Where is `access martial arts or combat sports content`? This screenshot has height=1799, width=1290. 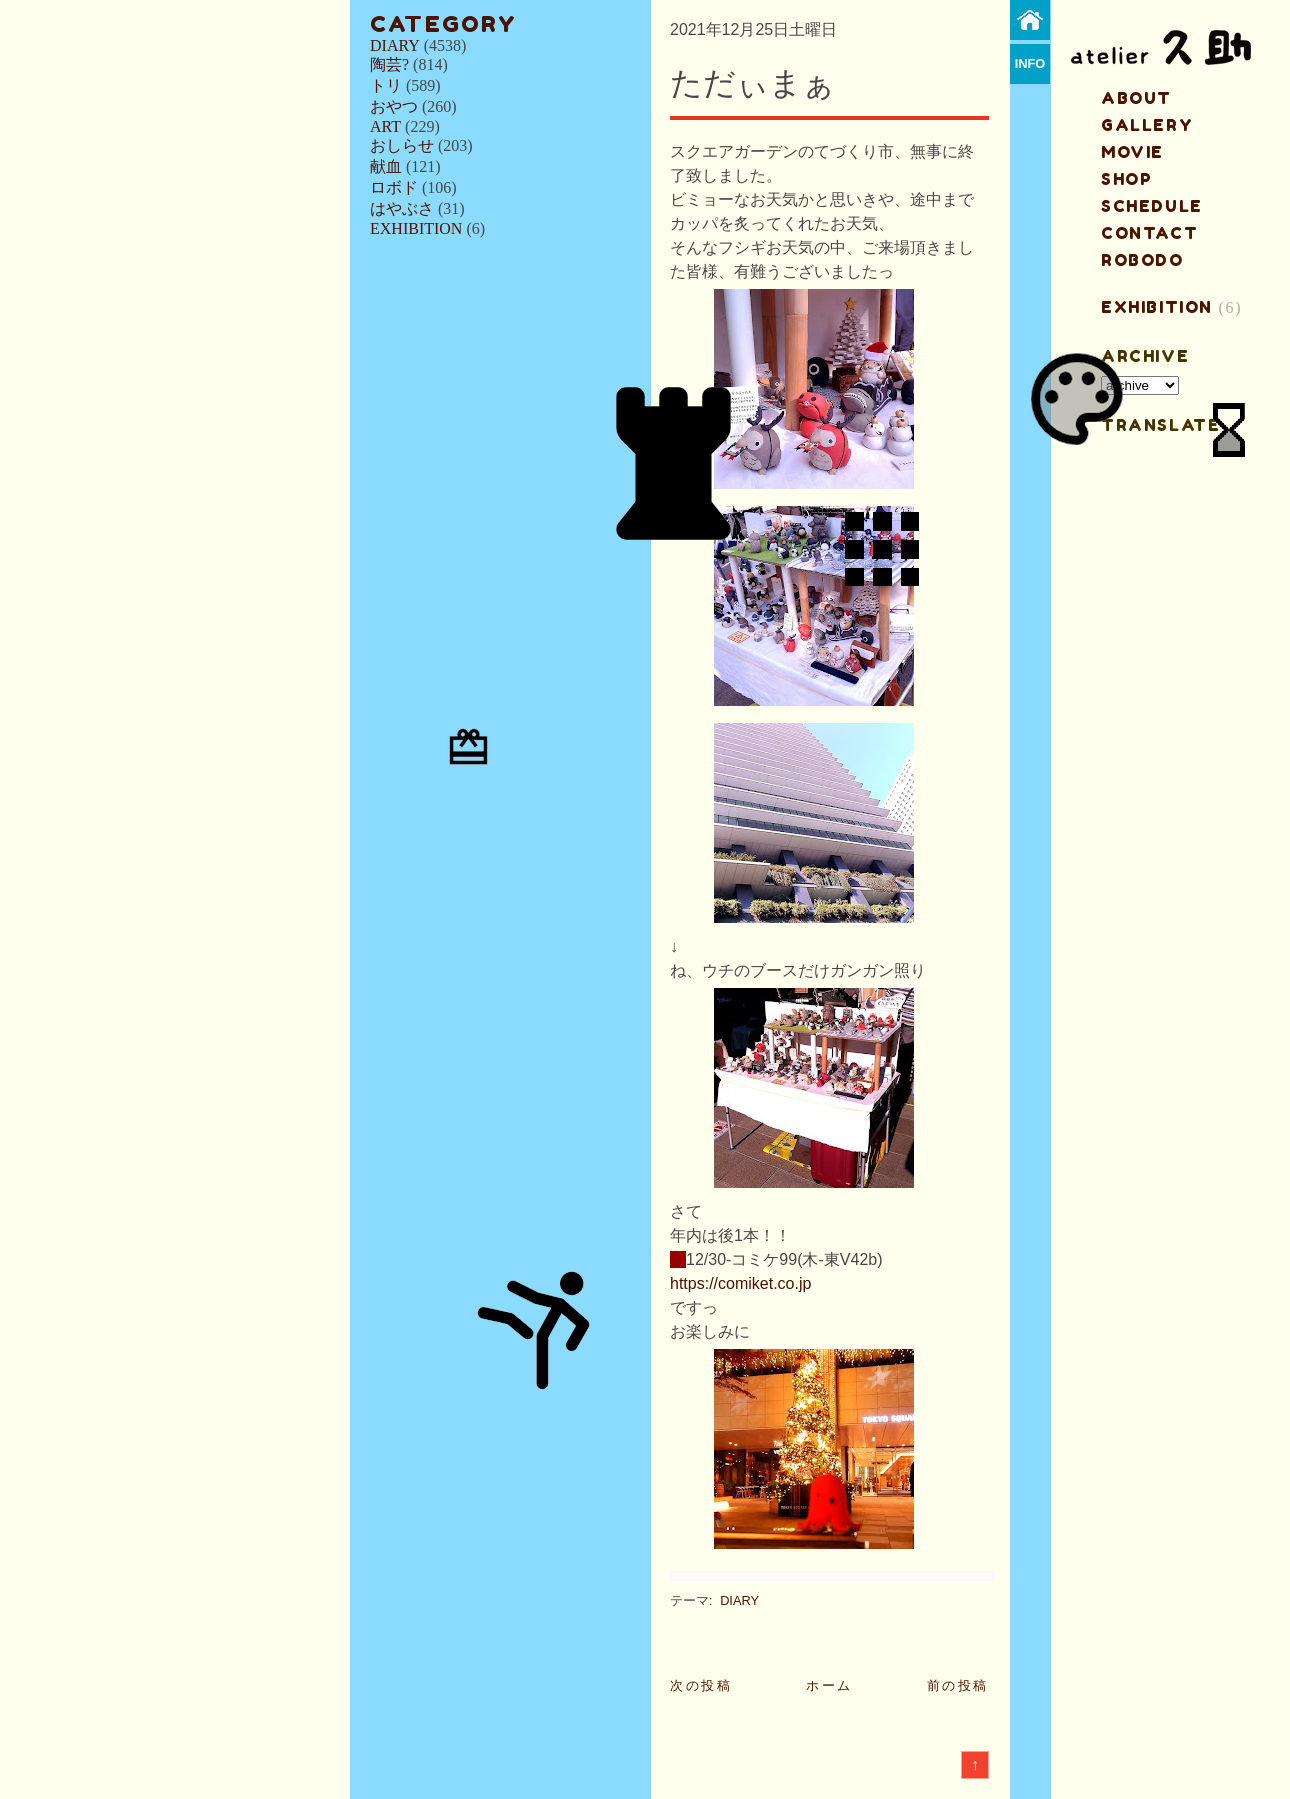 access martial arts or combat sports content is located at coordinates (536, 1330).